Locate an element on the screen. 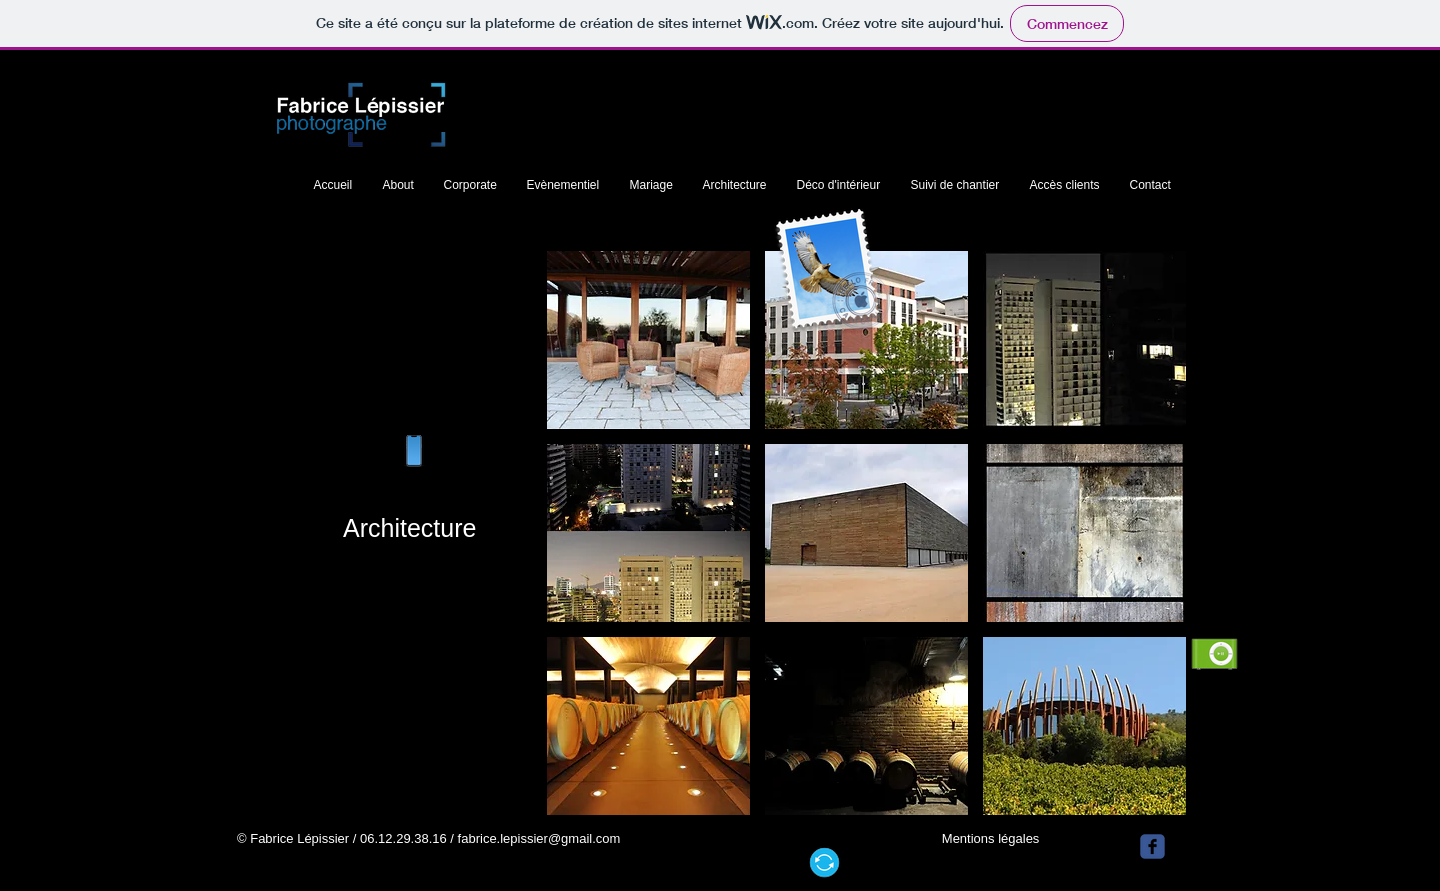  iPod shuffle device indicator is located at coordinates (1214, 645).